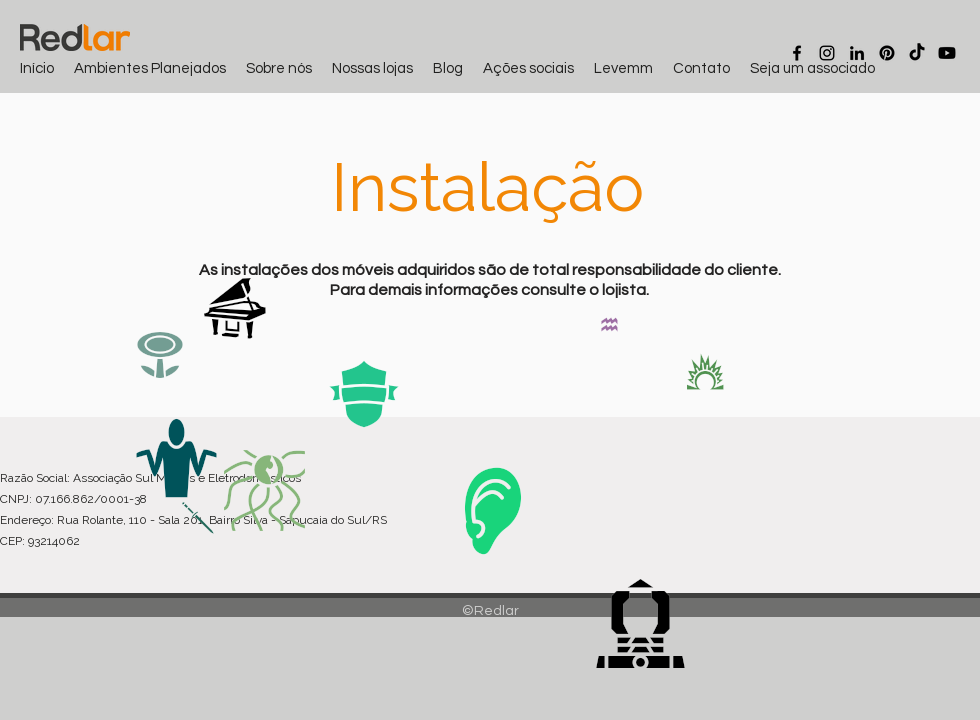 The width and height of the screenshot is (980, 720). I want to click on aquarius zodiac sign indicator, so click(609, 324).